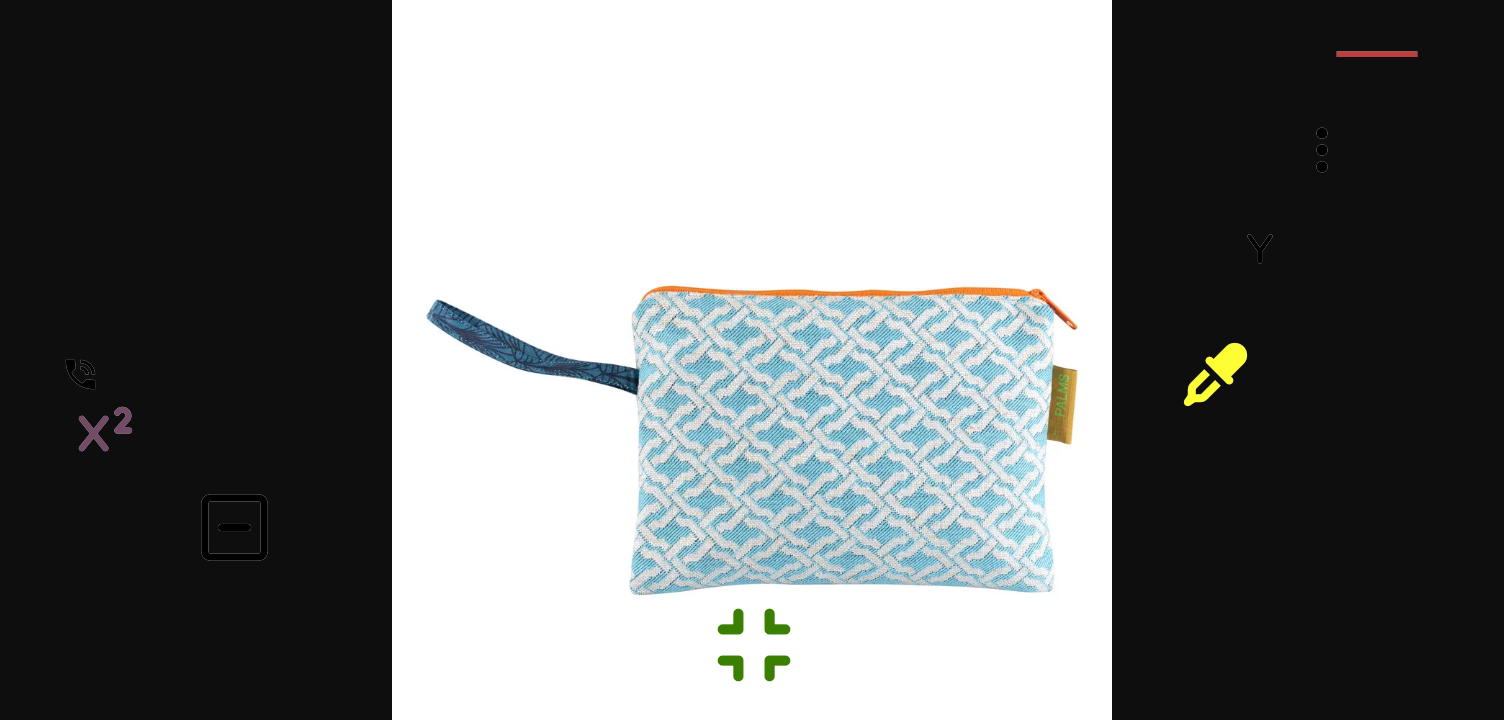 This screenshot has height=720, width=1504. Describe the element at coordinates (1215, 374) in the screenshot. I see `pick a color from the canvas` at that location.